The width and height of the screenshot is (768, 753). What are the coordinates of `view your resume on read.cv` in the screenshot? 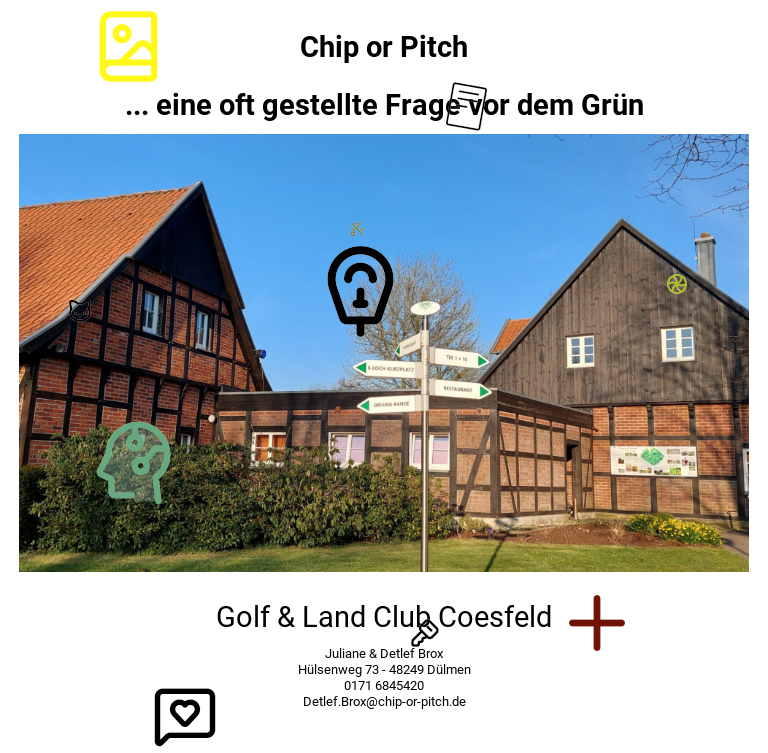 It's located at (466, 106).